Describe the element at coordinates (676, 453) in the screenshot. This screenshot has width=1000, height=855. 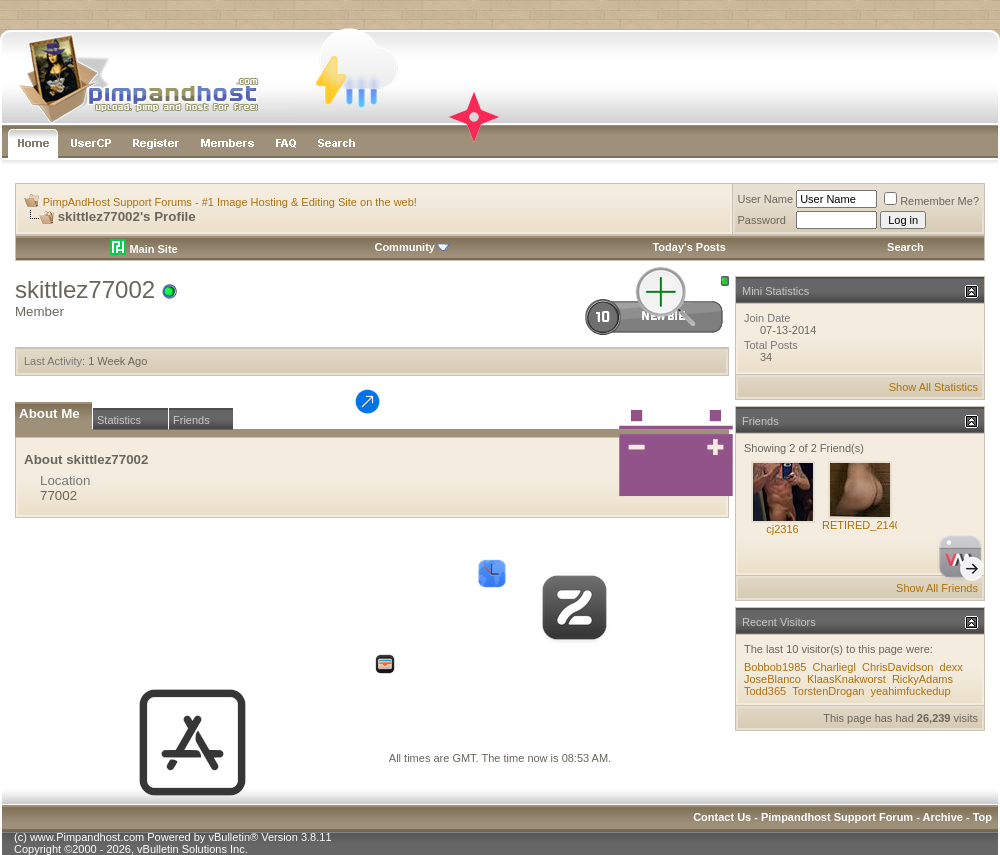
I see `view vehicle battery status` at that location.